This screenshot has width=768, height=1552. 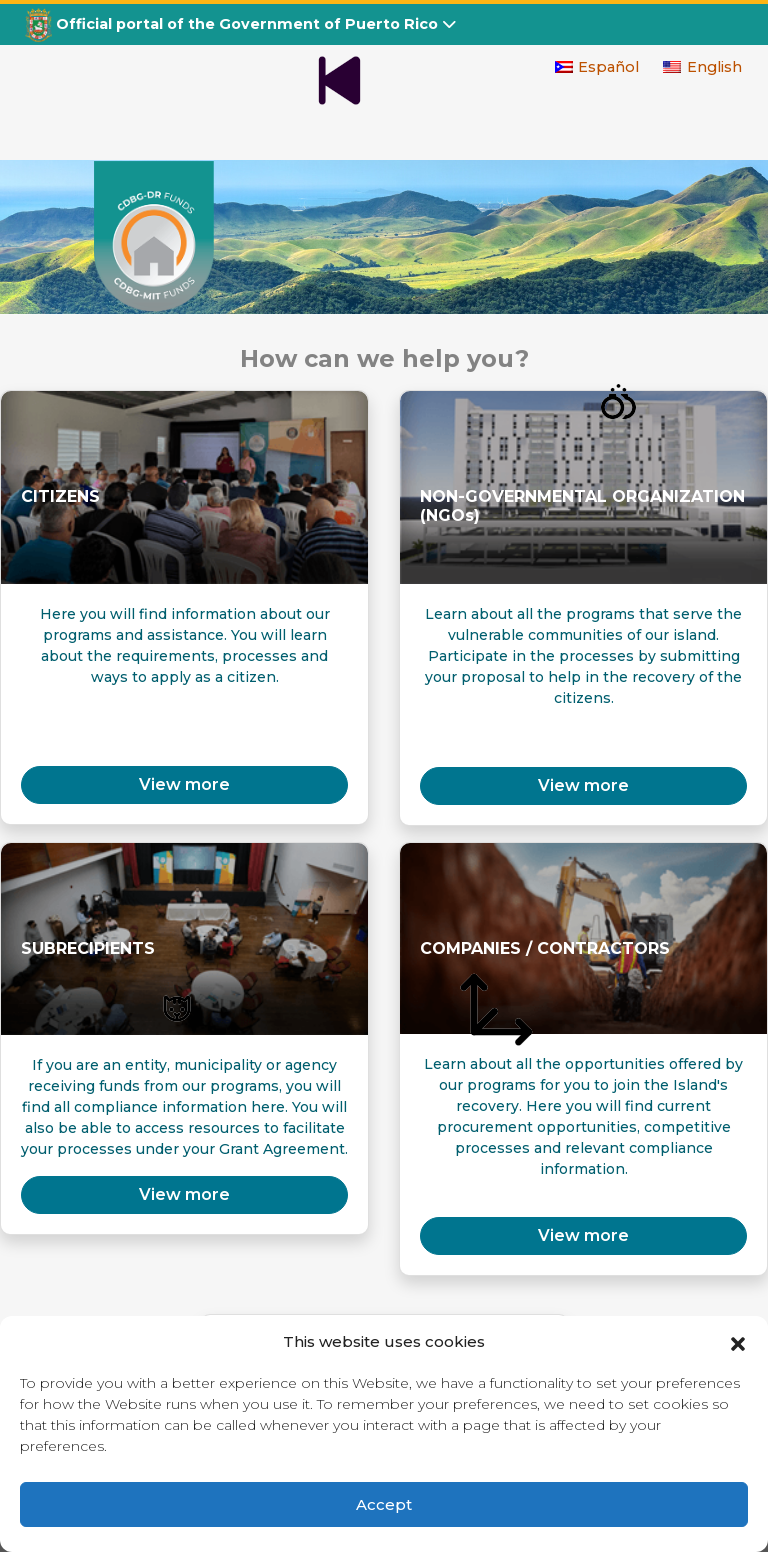 I want to click on indicates criminal or arrest-related content, so click(x=618, y=403).